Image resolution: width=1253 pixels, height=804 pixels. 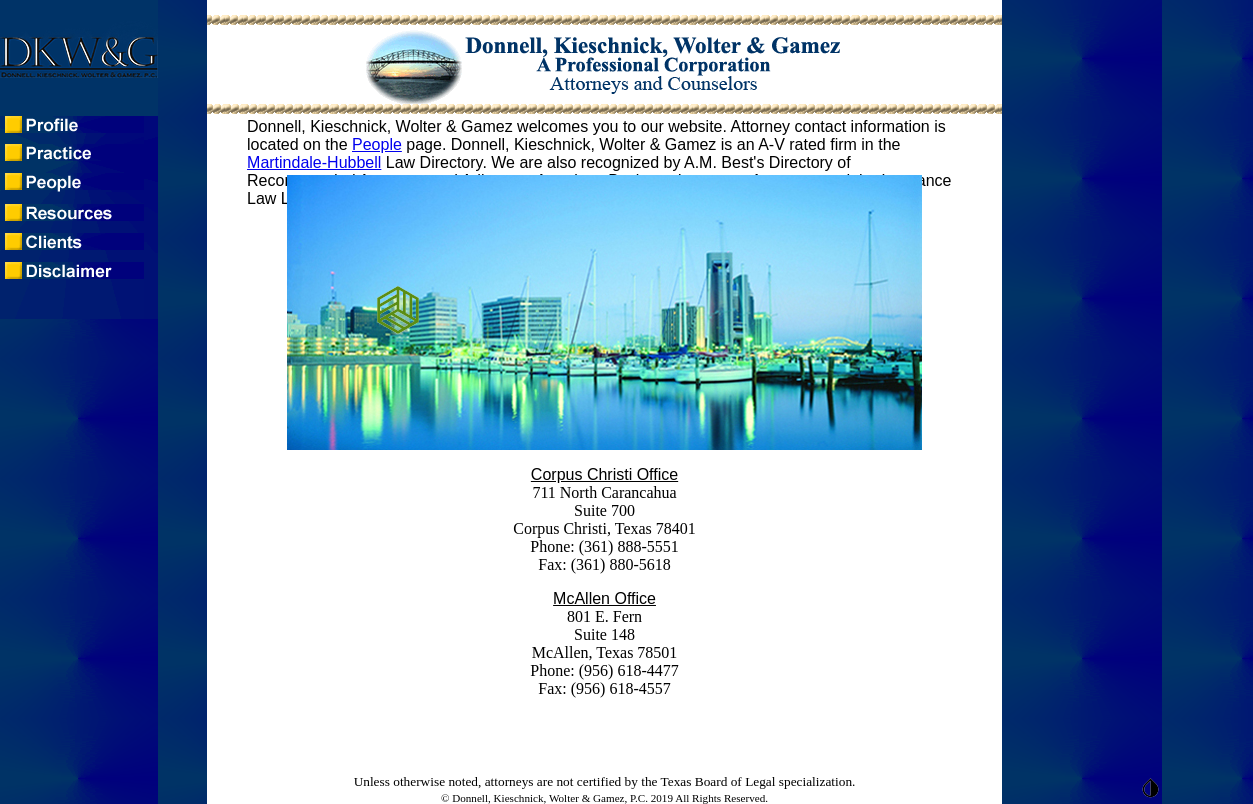 What do you see at coordinates (398, 310) in the screenshot?
I see `open badges platform logo` at bounding box center [398, 310].